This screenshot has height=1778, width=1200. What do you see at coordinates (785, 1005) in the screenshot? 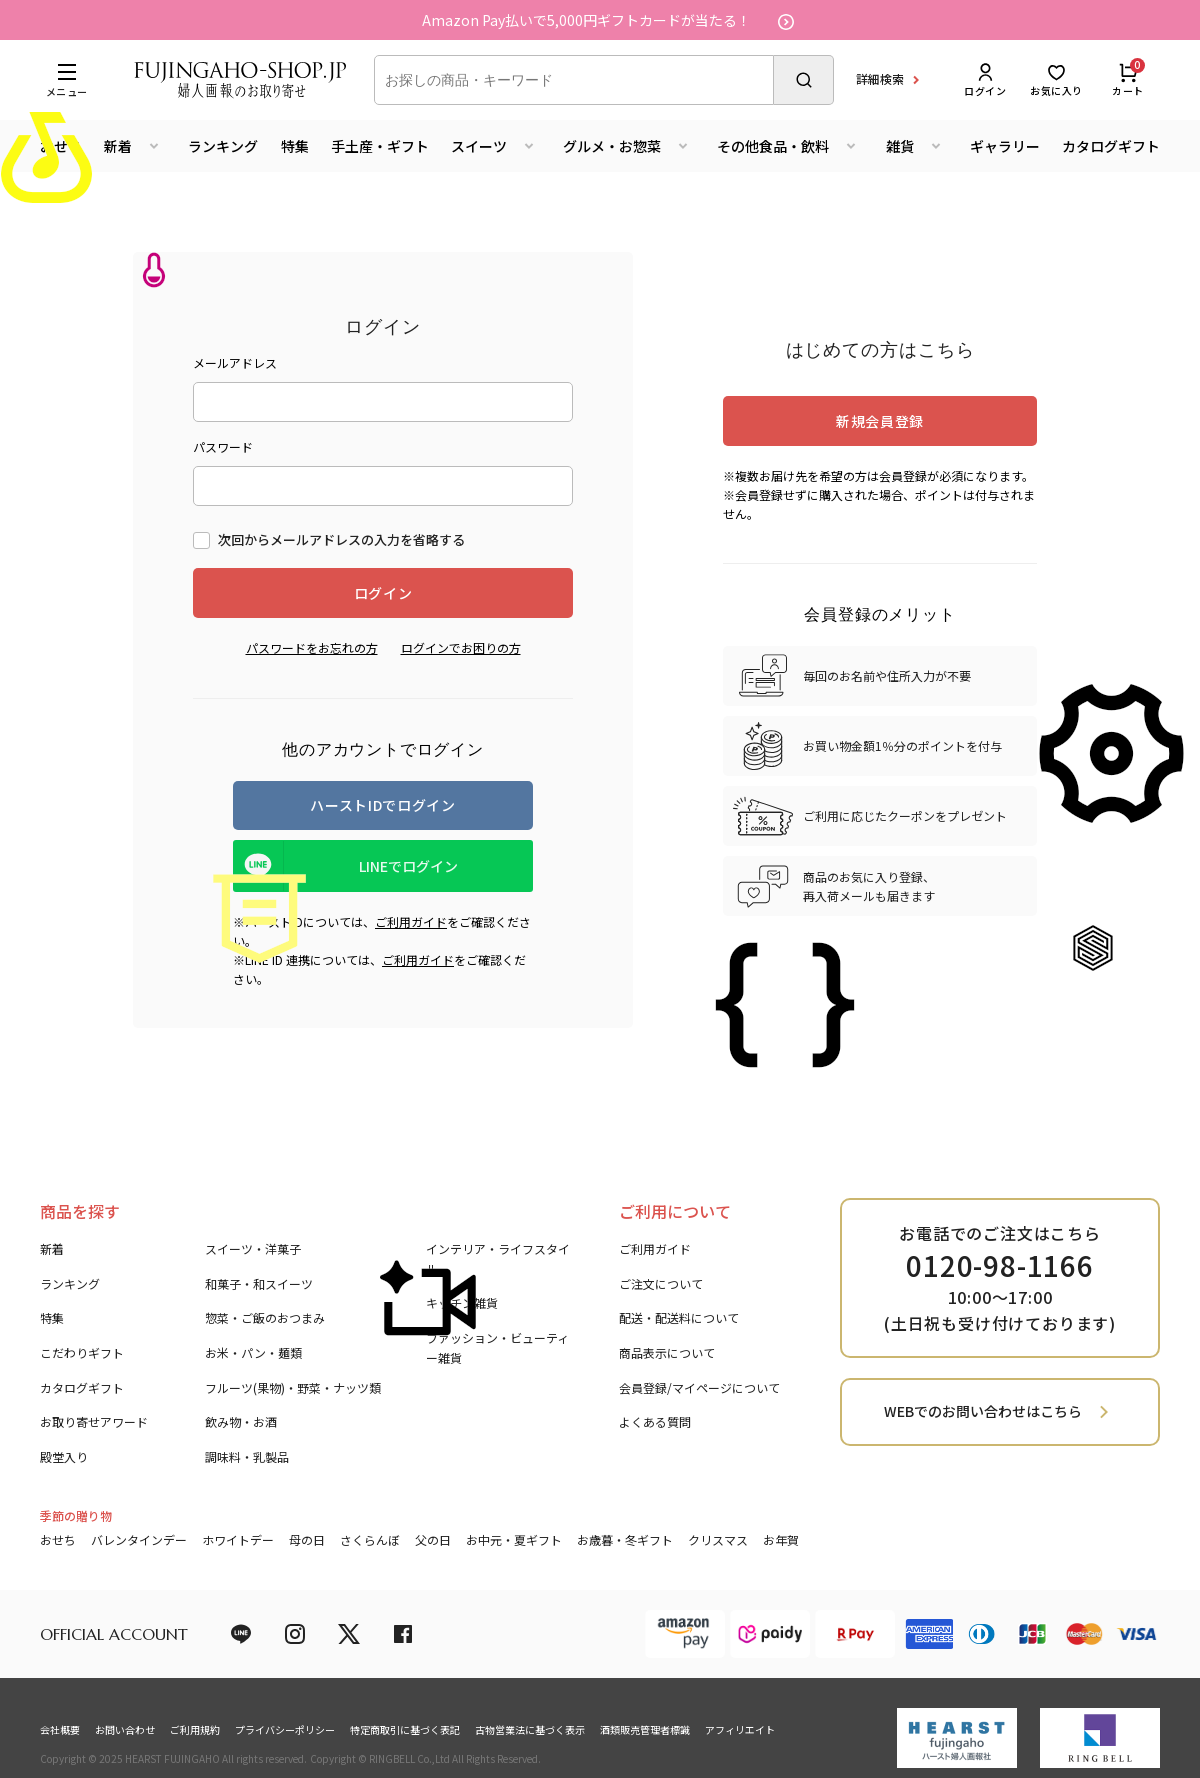
I see `access code editor or development tools` at bounding box center [785, 1005].